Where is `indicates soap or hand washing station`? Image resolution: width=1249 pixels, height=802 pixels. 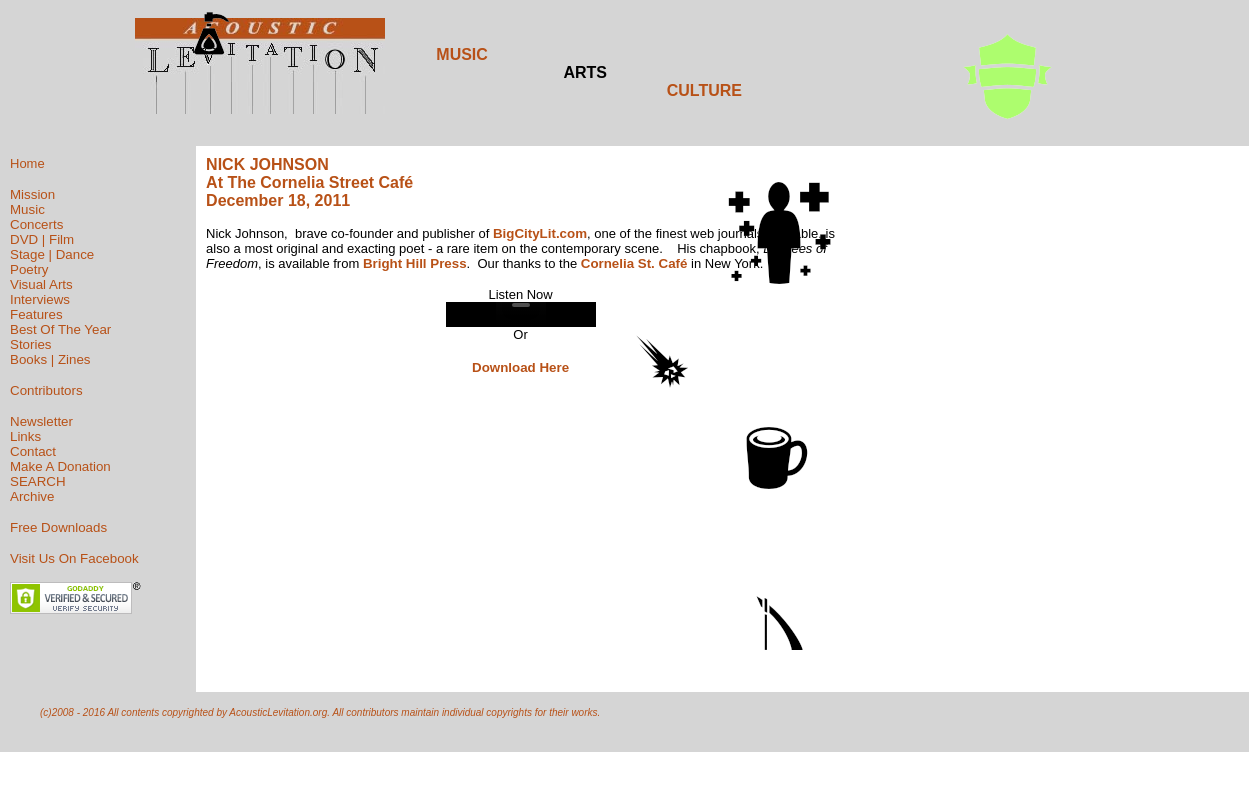
indicates soap or hand washing station is located at coordinates (209, 32).